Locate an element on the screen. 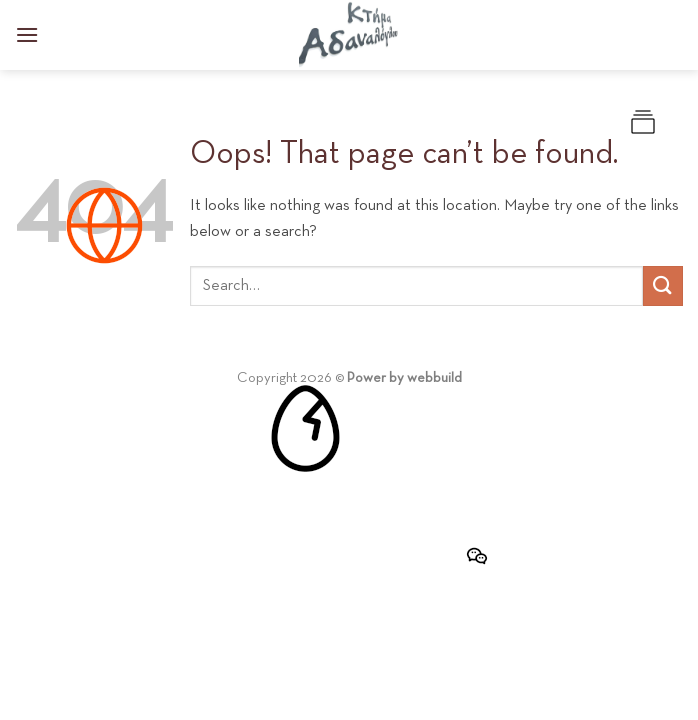 The image size is (698, 720). open WeChat messaging app is located at coordinates (477, 556).